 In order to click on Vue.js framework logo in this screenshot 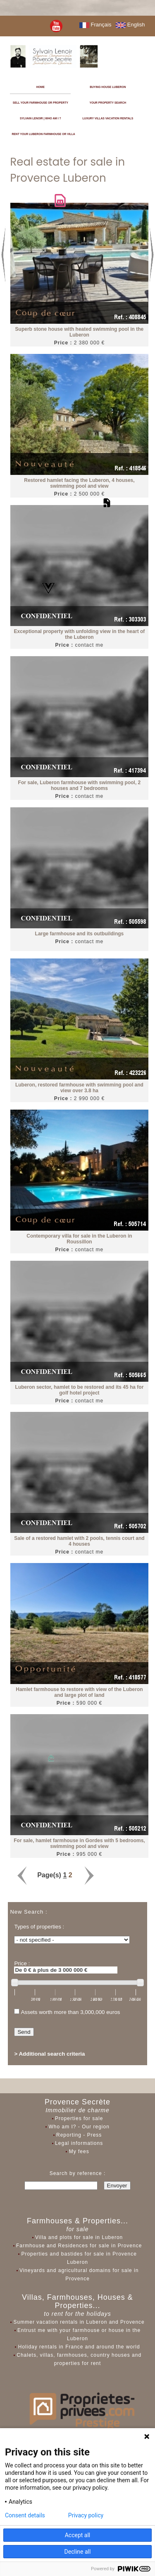, I will do `click(48, 588)`.